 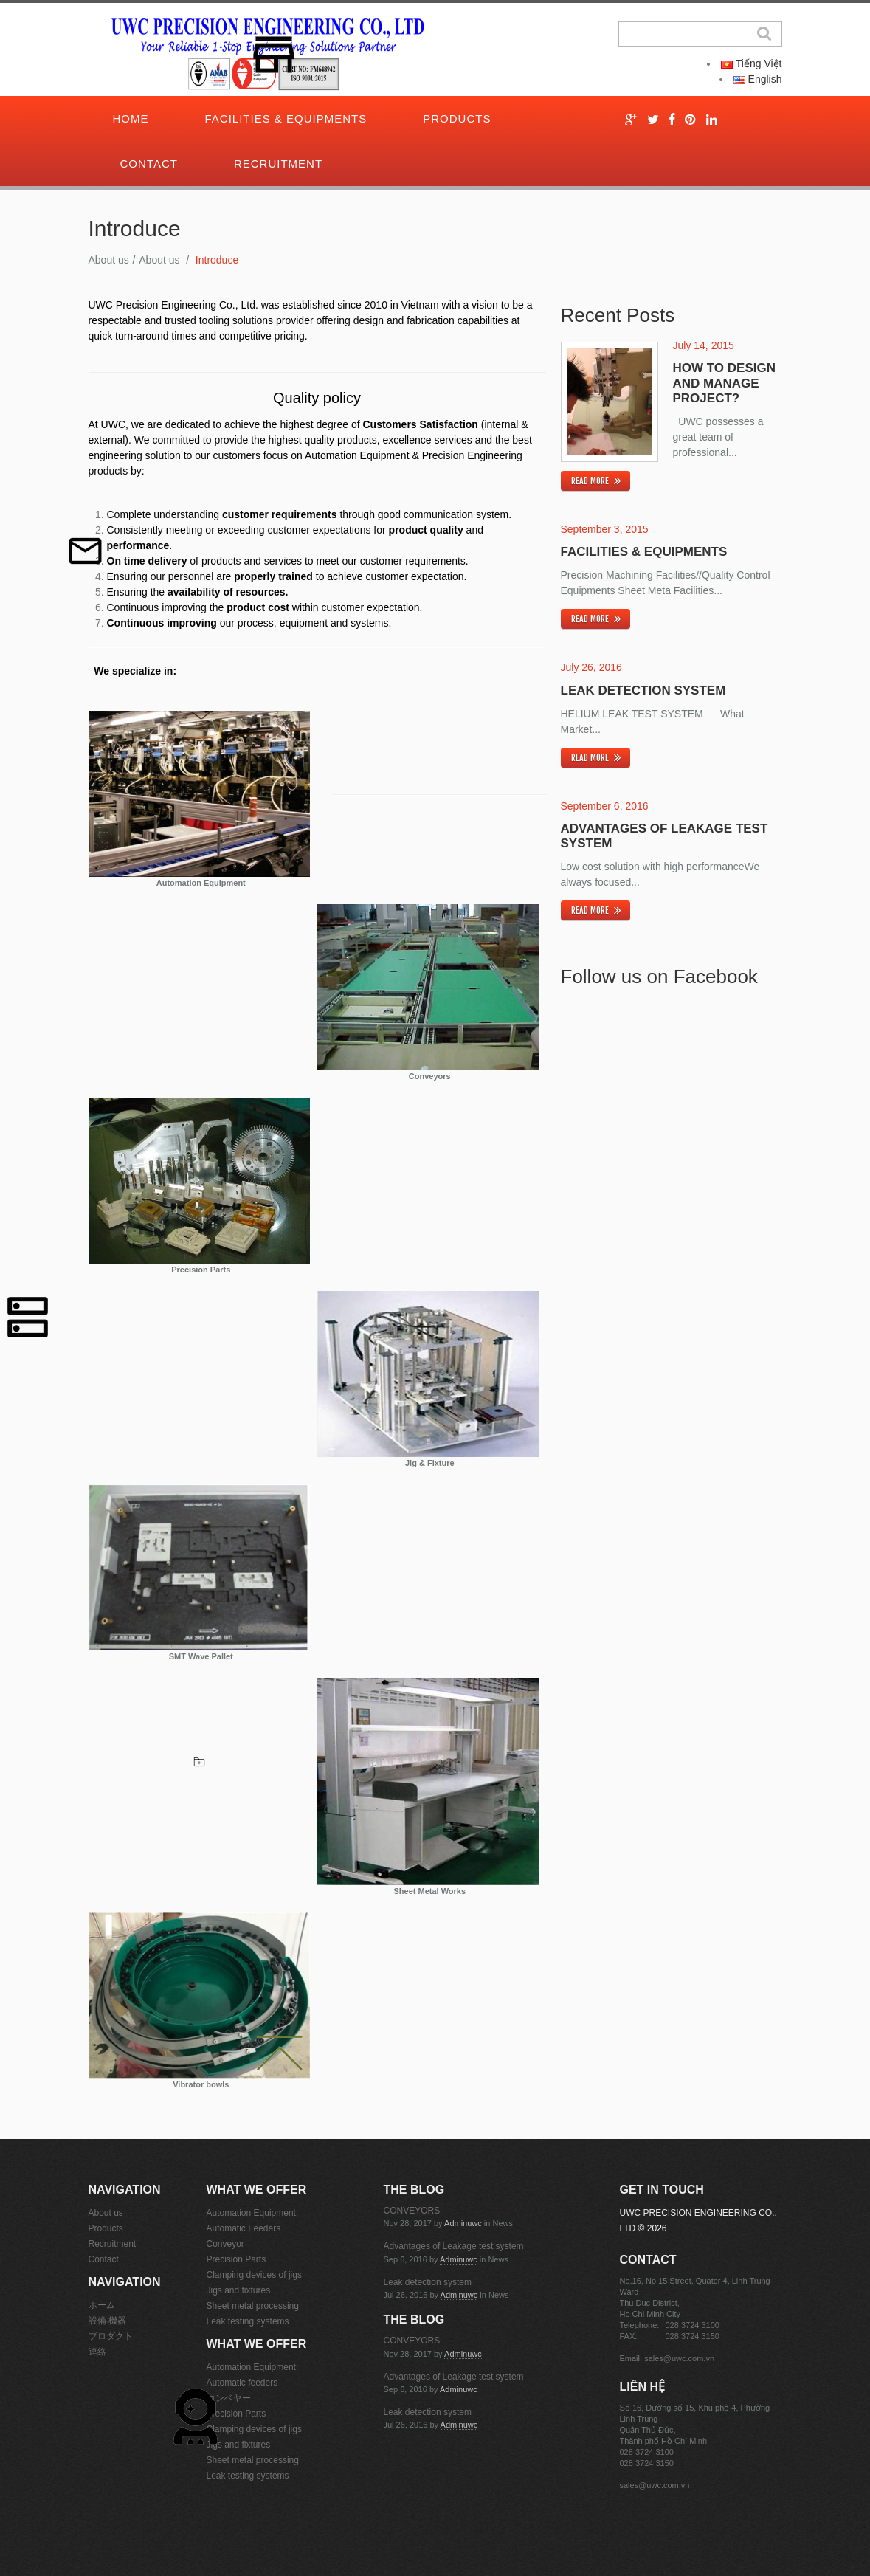 What do you see at coordinates (274, 55) in the screenshot?
I see `find nearby stores or shops` at bounding box center [274, 55].